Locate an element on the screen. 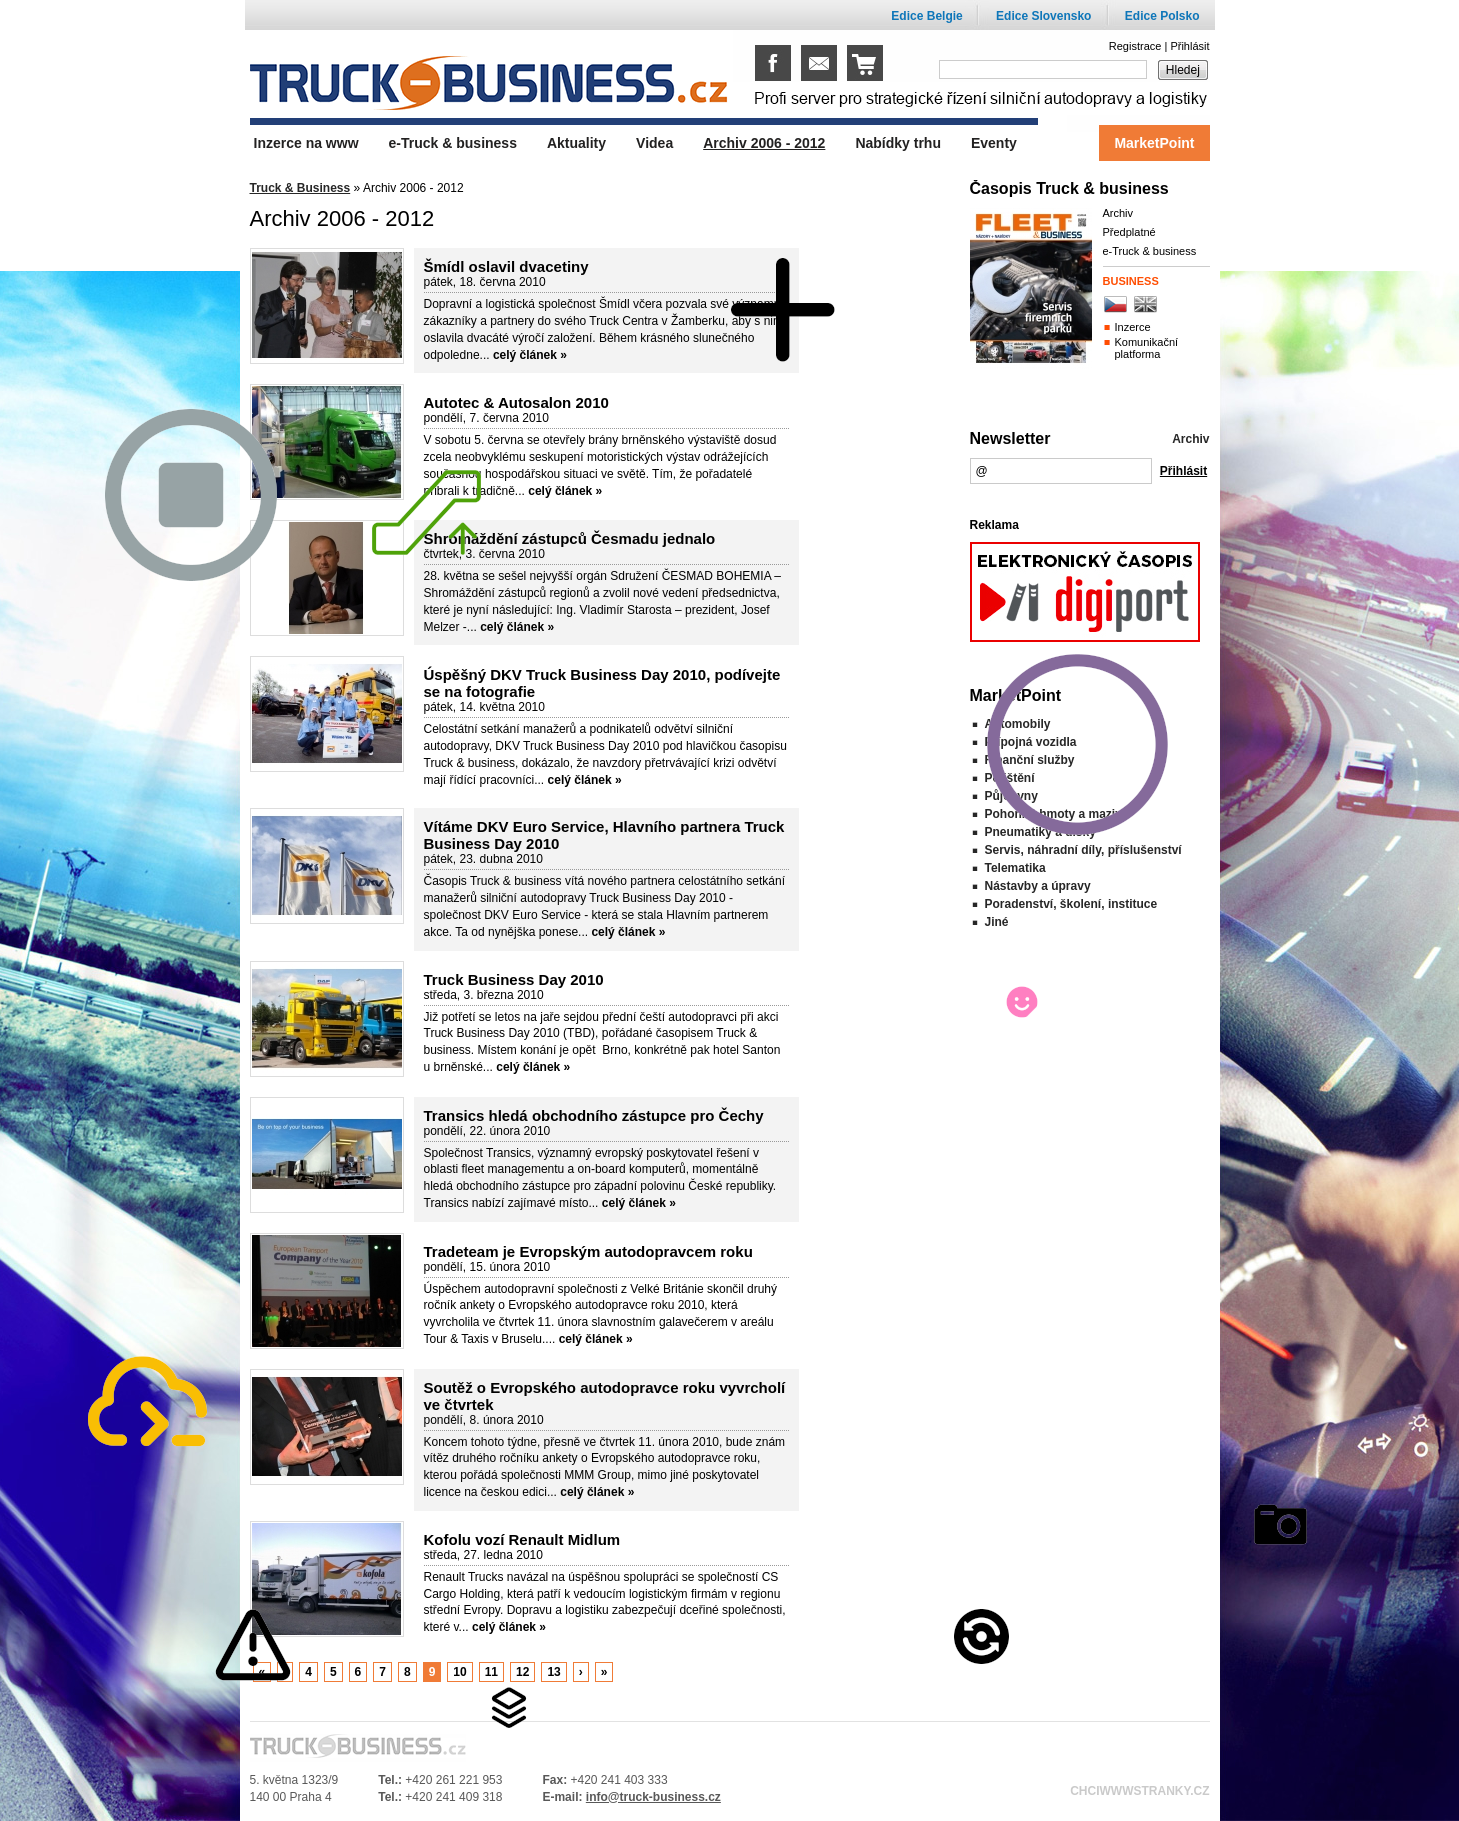  stop media playback is located at coordinates (191, 495).